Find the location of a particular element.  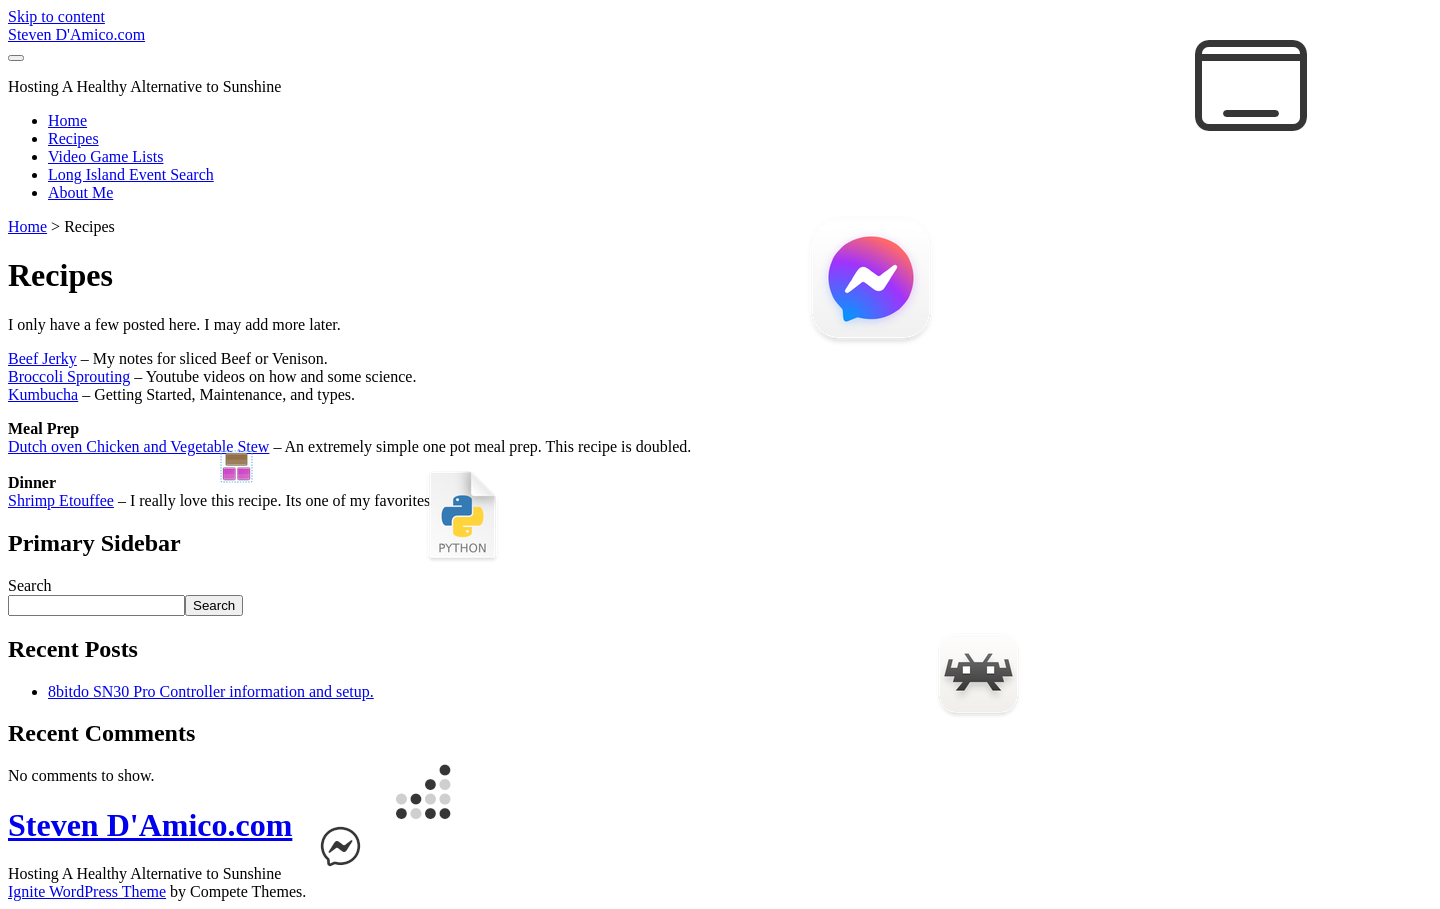

open Caprine, a Facebook Messenger desktop client is located at coordinates (340, 846).